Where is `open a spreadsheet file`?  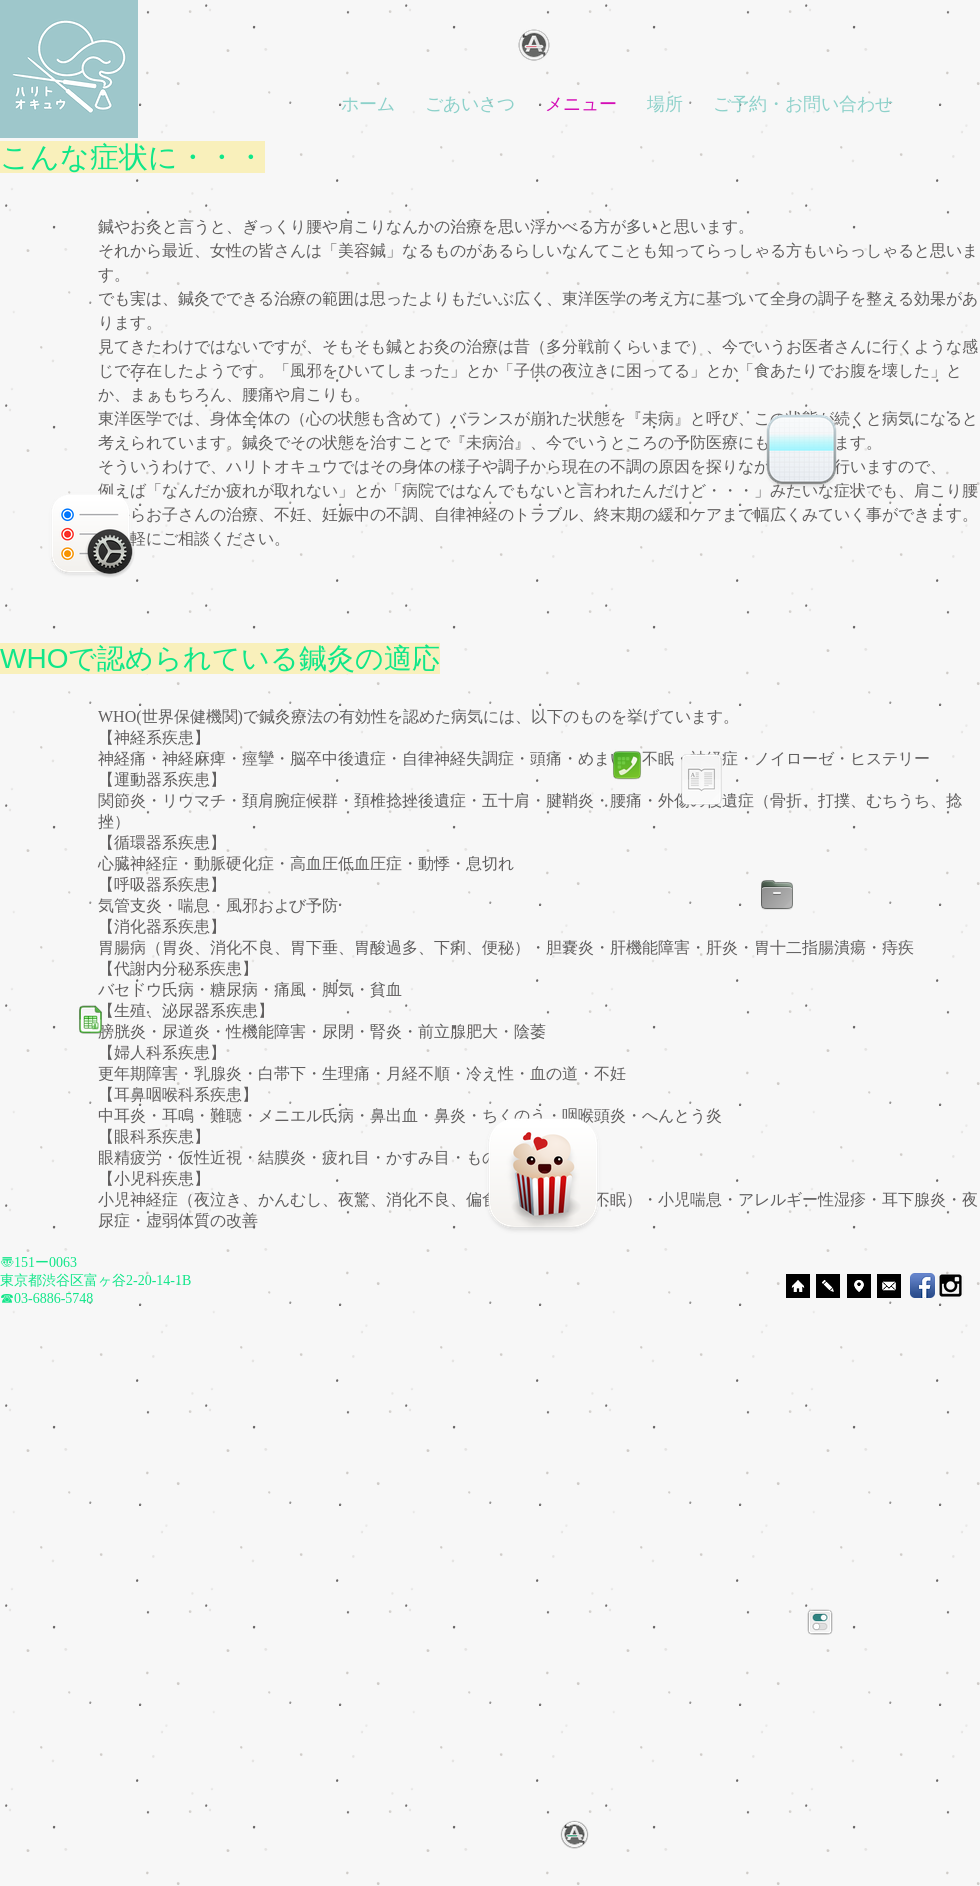 open a spreadsheet file is located at coordinates (90, 1019).